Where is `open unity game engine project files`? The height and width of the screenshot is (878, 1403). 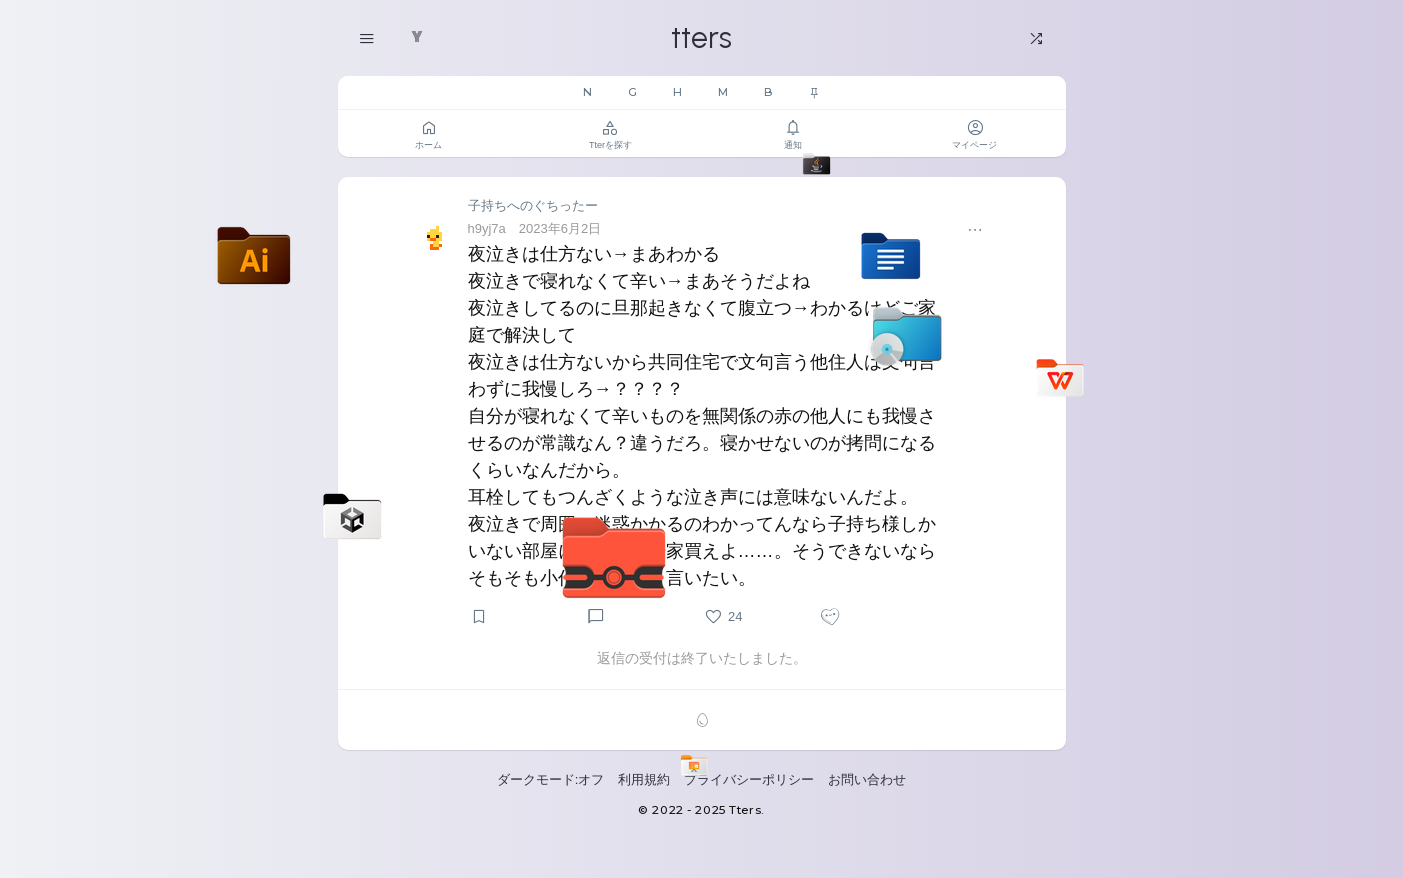
open unity game engine project files is located at coordinates (352, 518).